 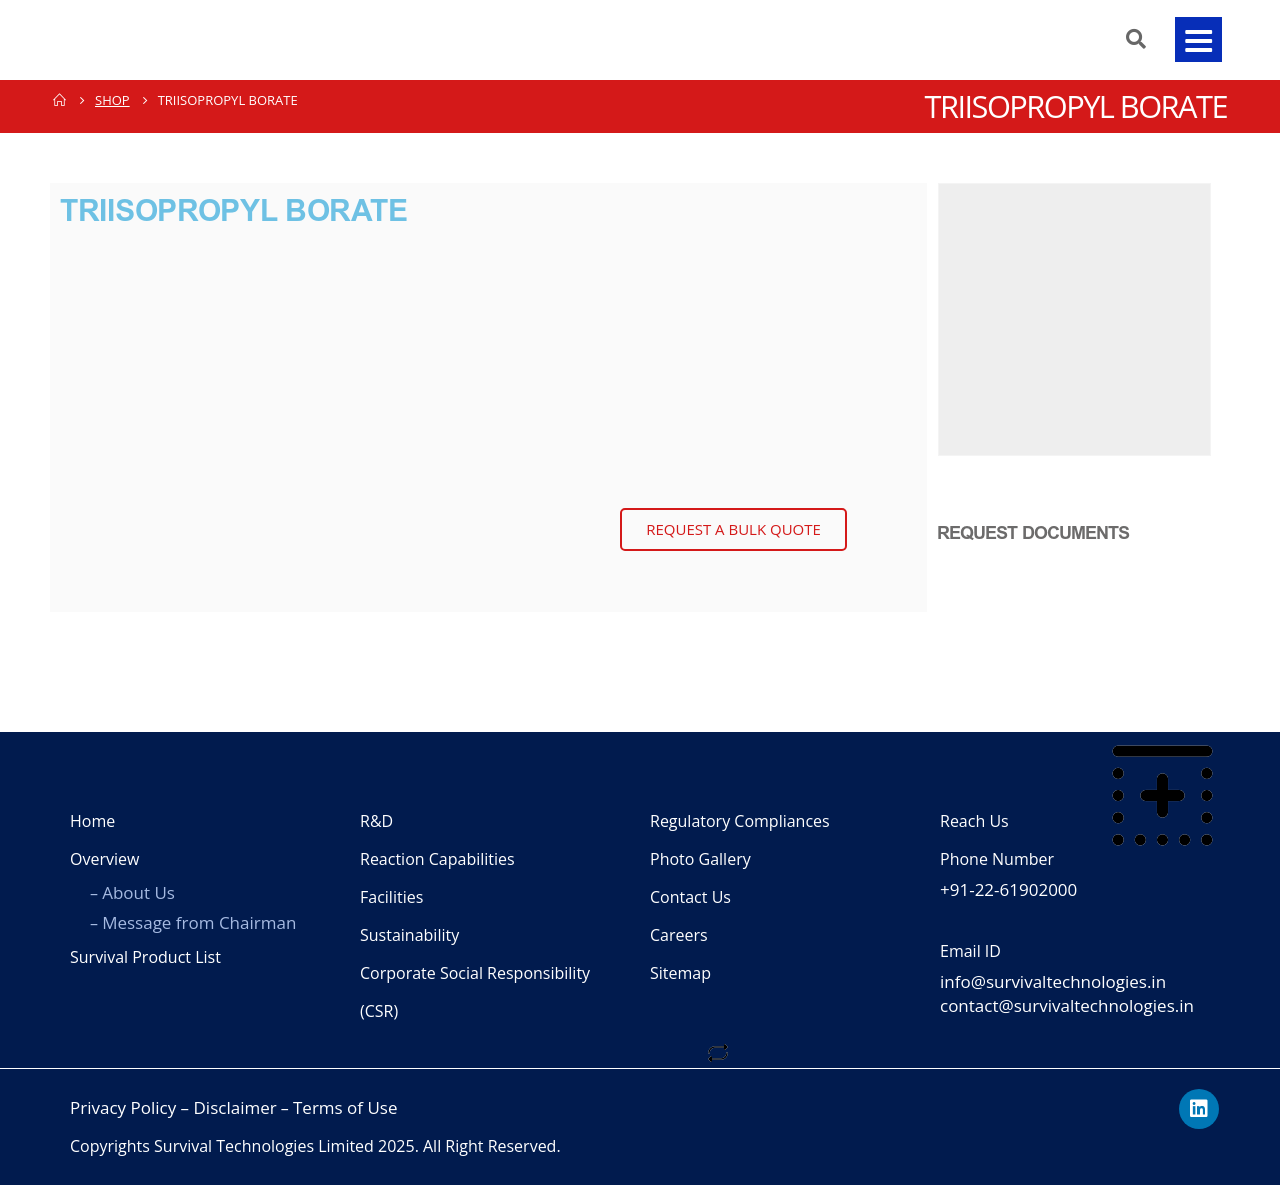 I want to click on enable repeat mode for media playback, so click(x=718, y=1053).